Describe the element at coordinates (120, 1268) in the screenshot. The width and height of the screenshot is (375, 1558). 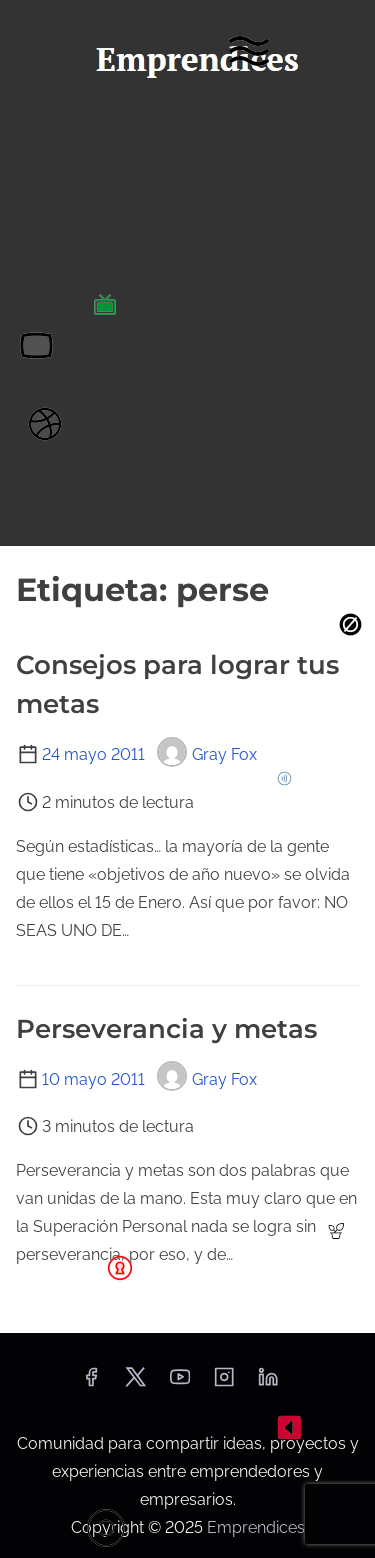
I see `access security or privacy settings` at that location.